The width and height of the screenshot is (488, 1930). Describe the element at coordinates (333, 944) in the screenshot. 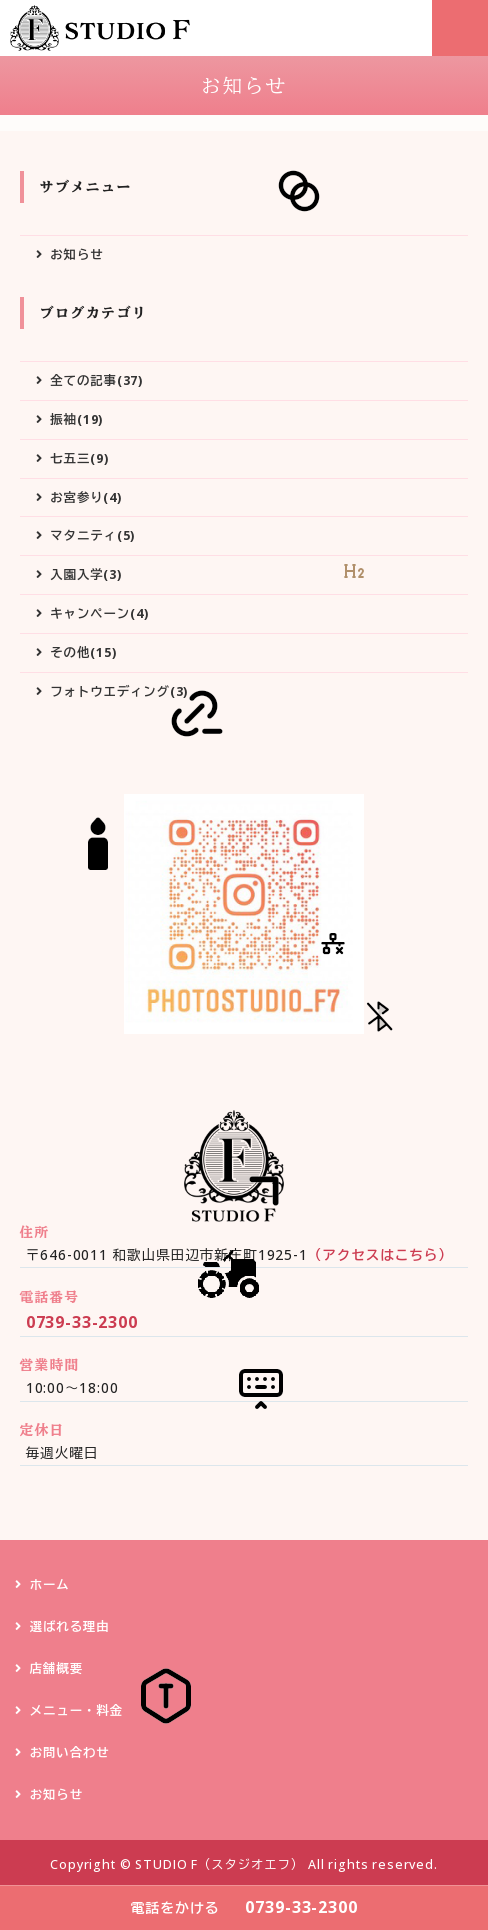

I see `network connection error or failure` at that location.